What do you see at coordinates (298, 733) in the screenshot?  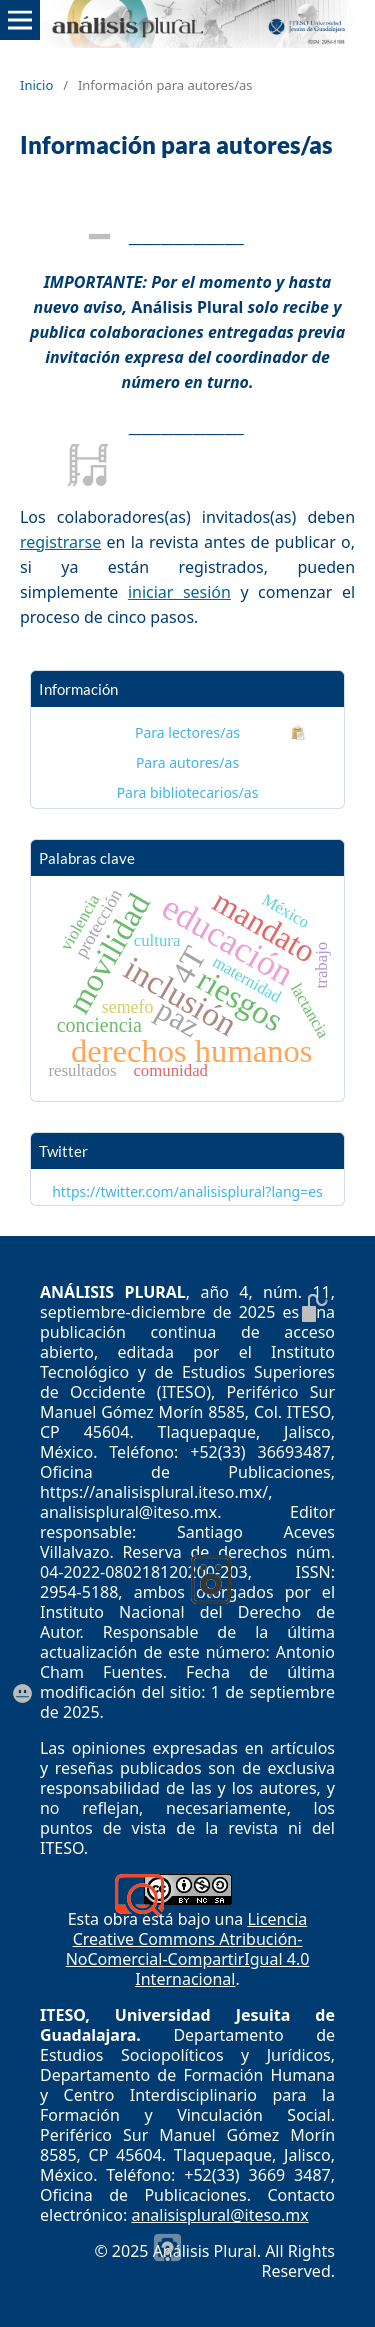 I see `paste copied content from clipboard` at bounding box center [298, 733].